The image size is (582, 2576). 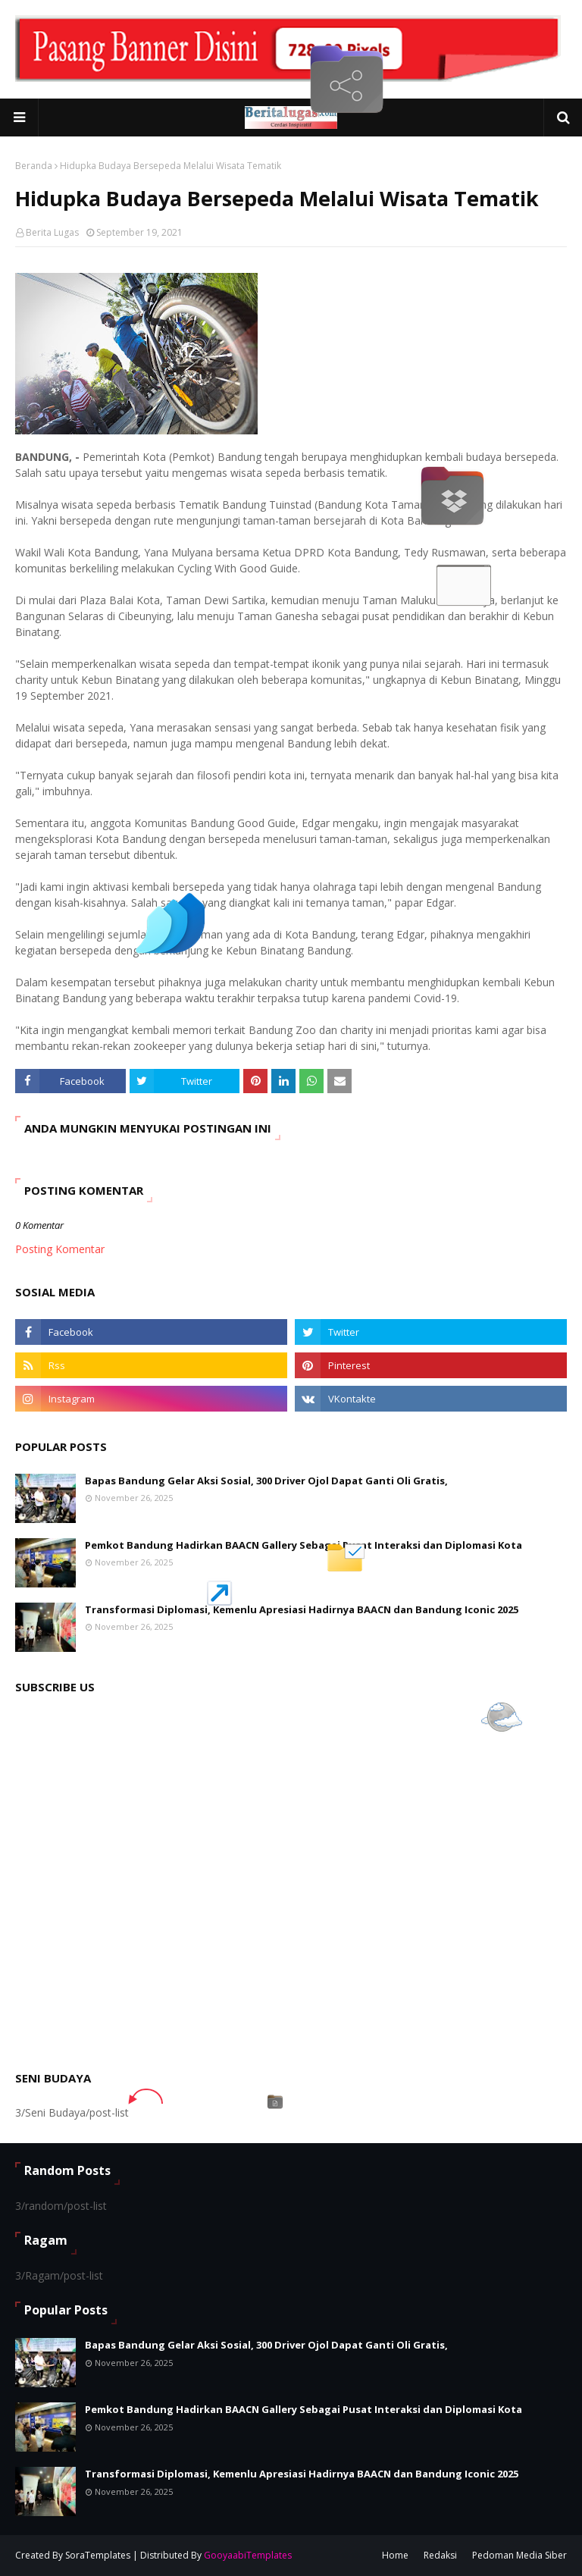 What do you see at coordinates (239, 1573) in the screenshot?
I see `indicates this item is a shortcut to another file or application` at bounding box center [239, 1573].